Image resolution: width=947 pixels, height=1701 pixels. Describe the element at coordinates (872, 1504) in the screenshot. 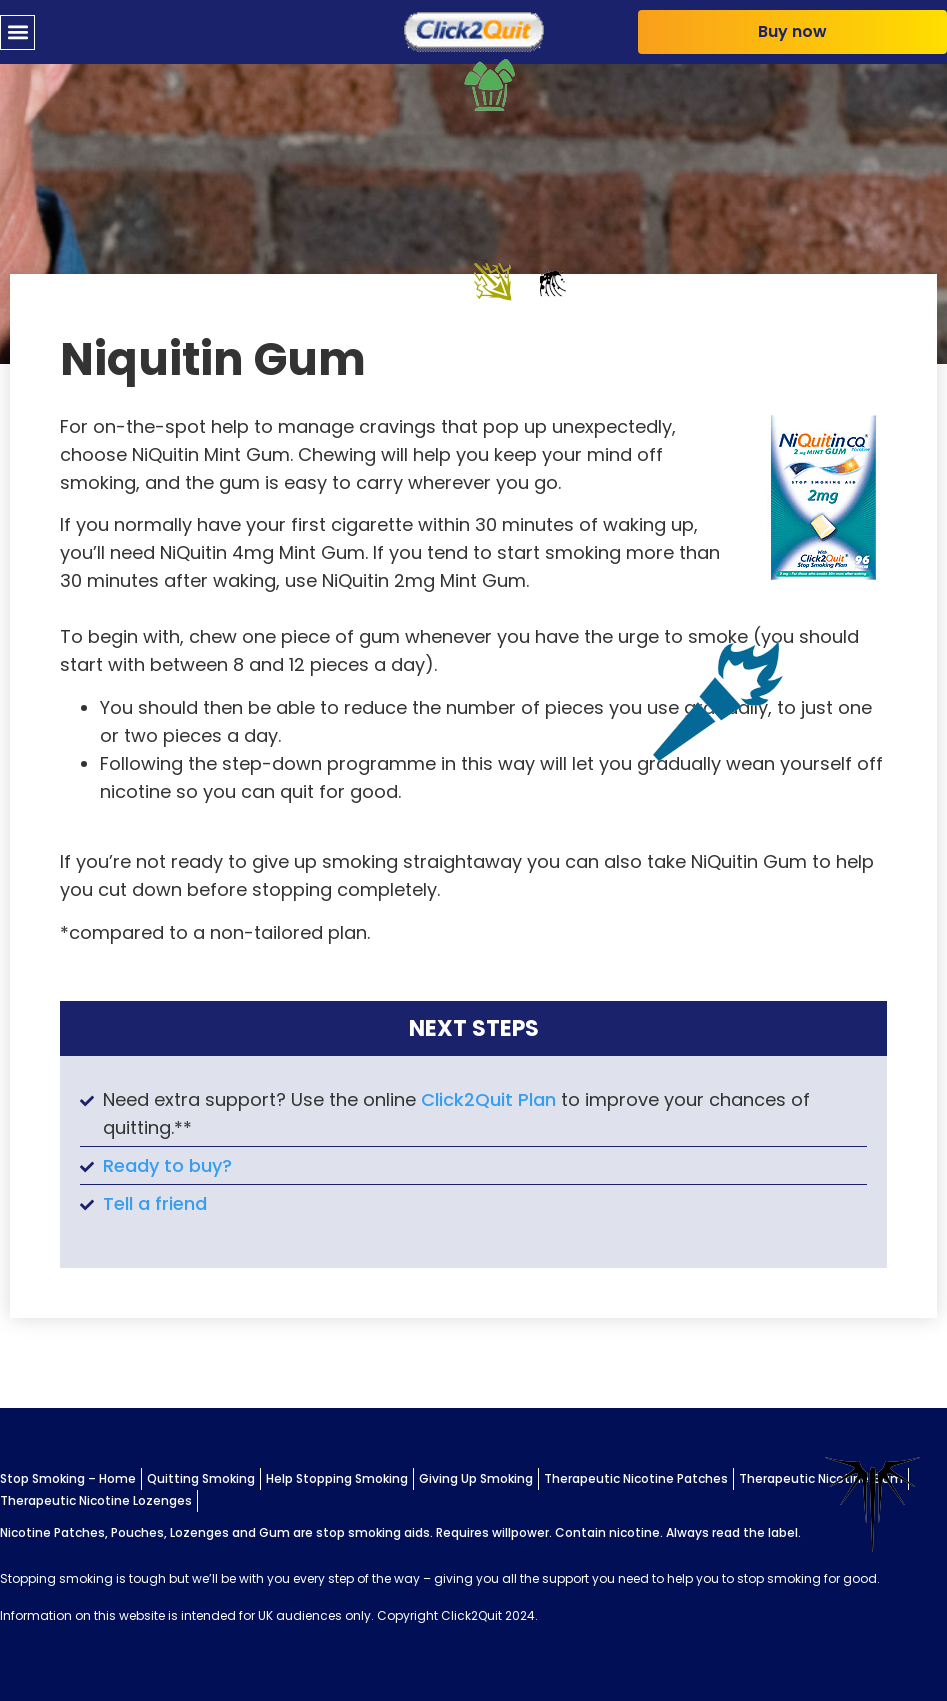

I see `select evil or dark faction in character creation` at that location.